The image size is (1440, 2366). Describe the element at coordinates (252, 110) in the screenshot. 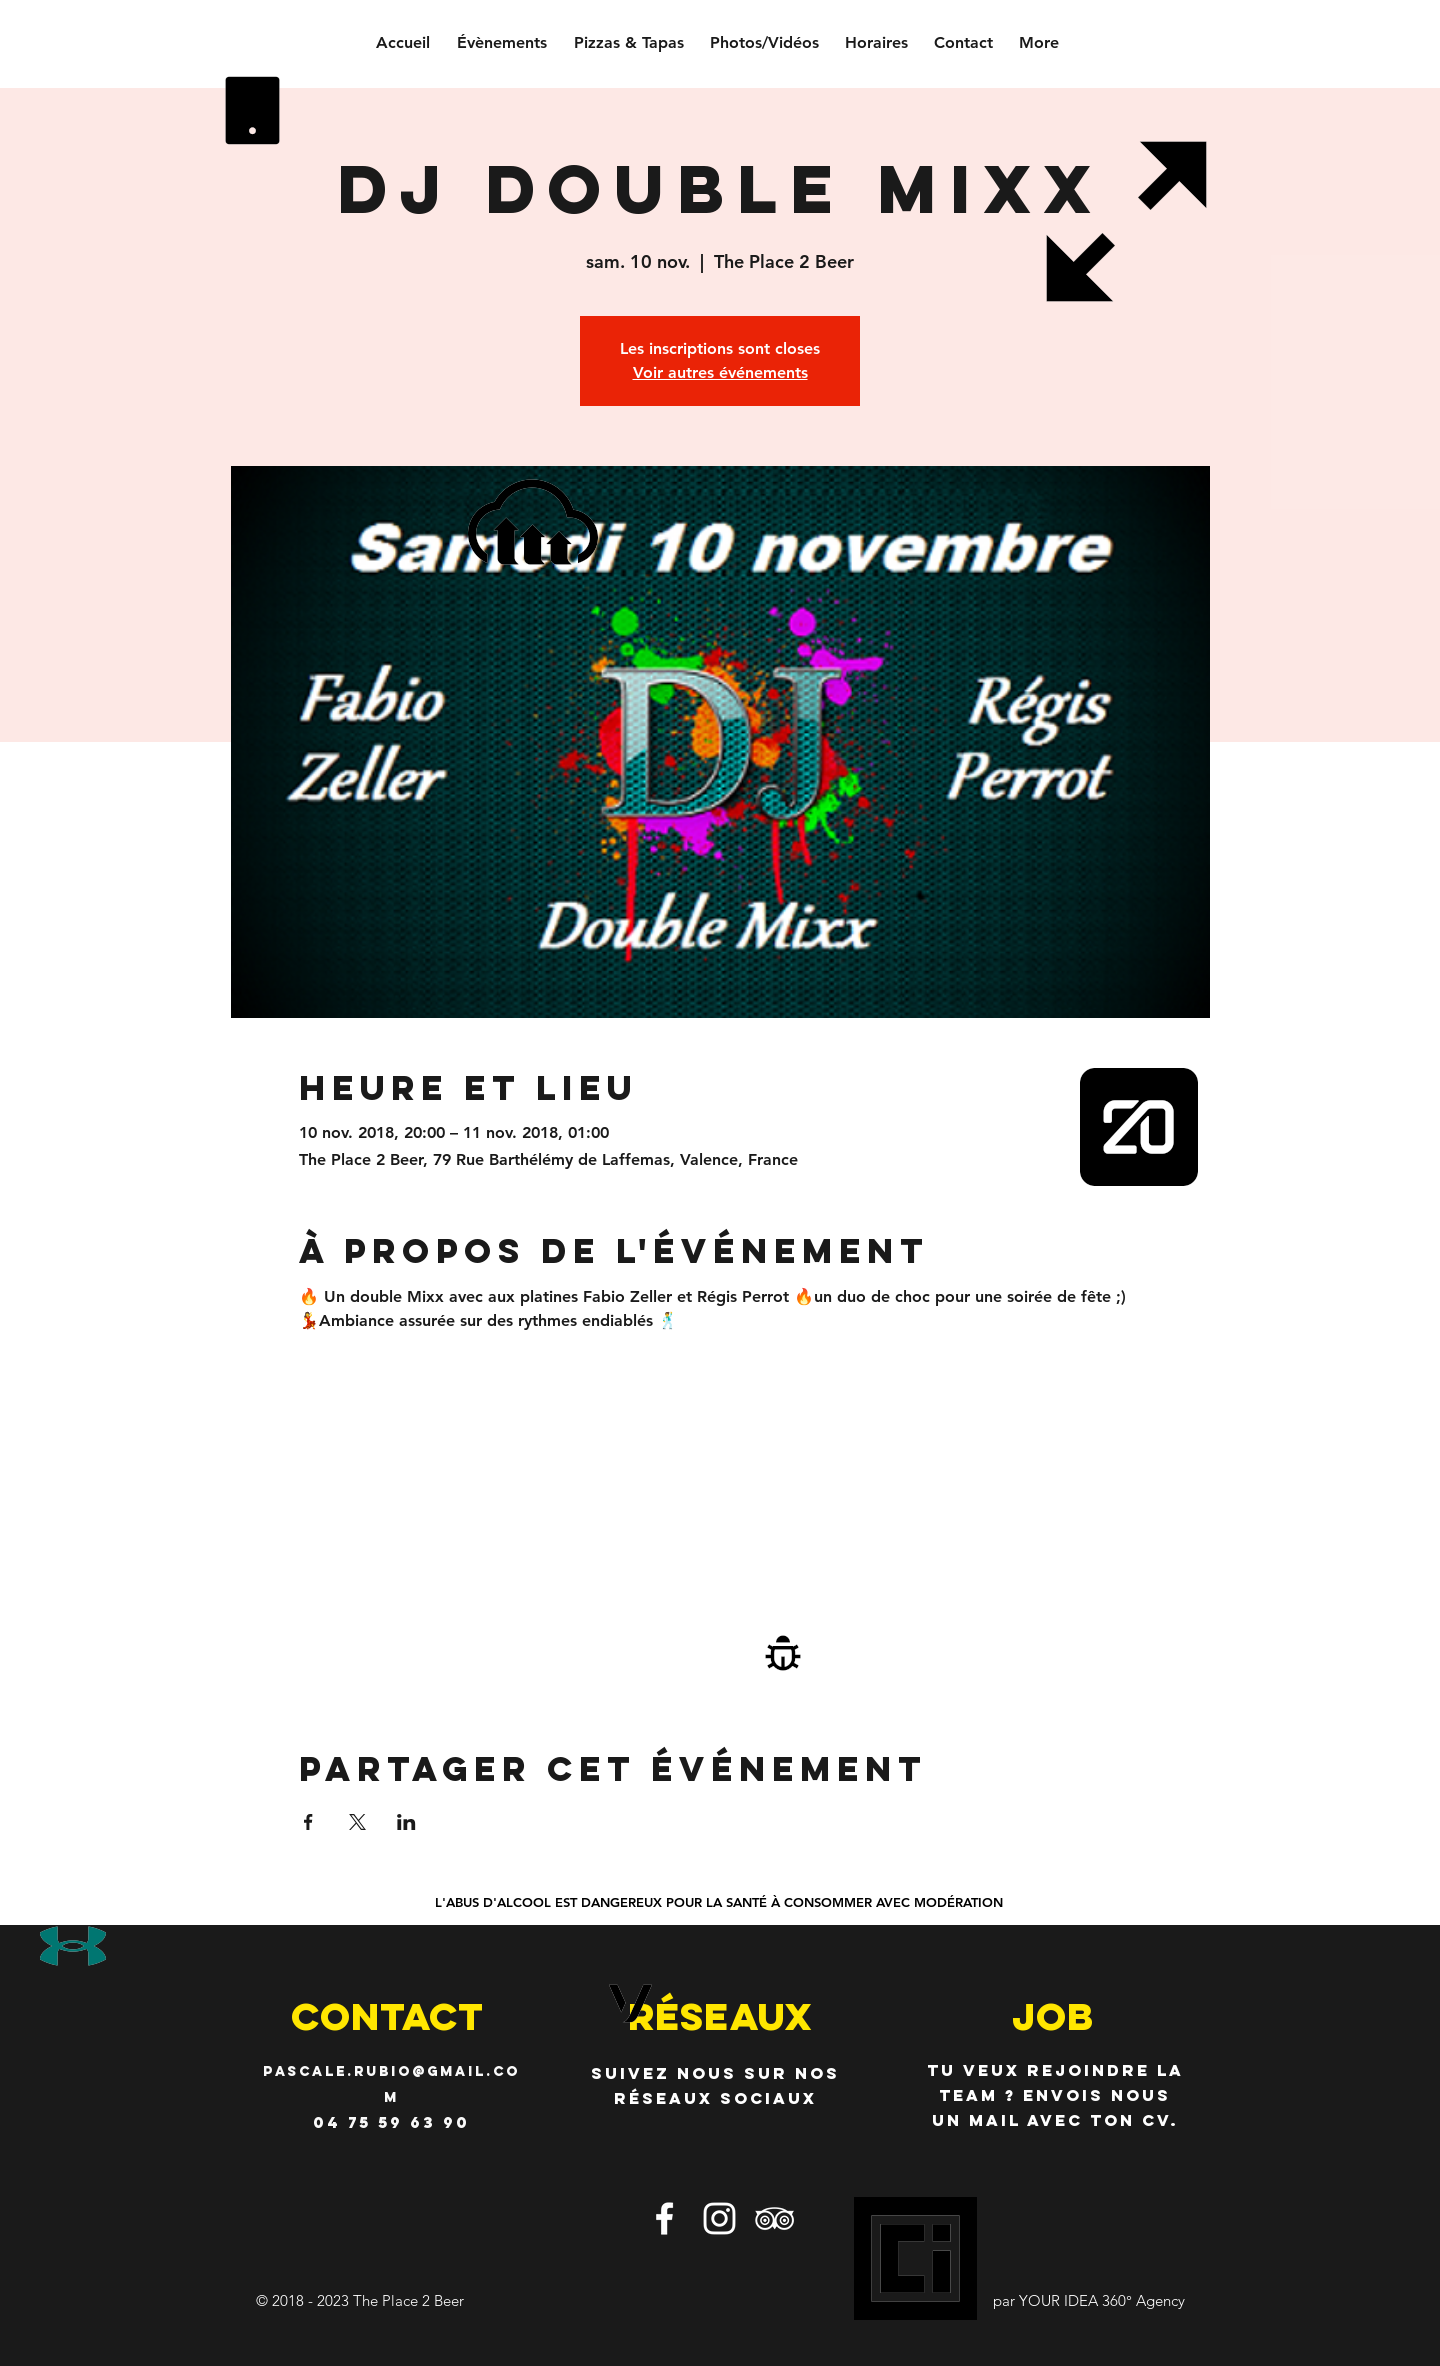

I see `switch to tablet view or layout` at that location.